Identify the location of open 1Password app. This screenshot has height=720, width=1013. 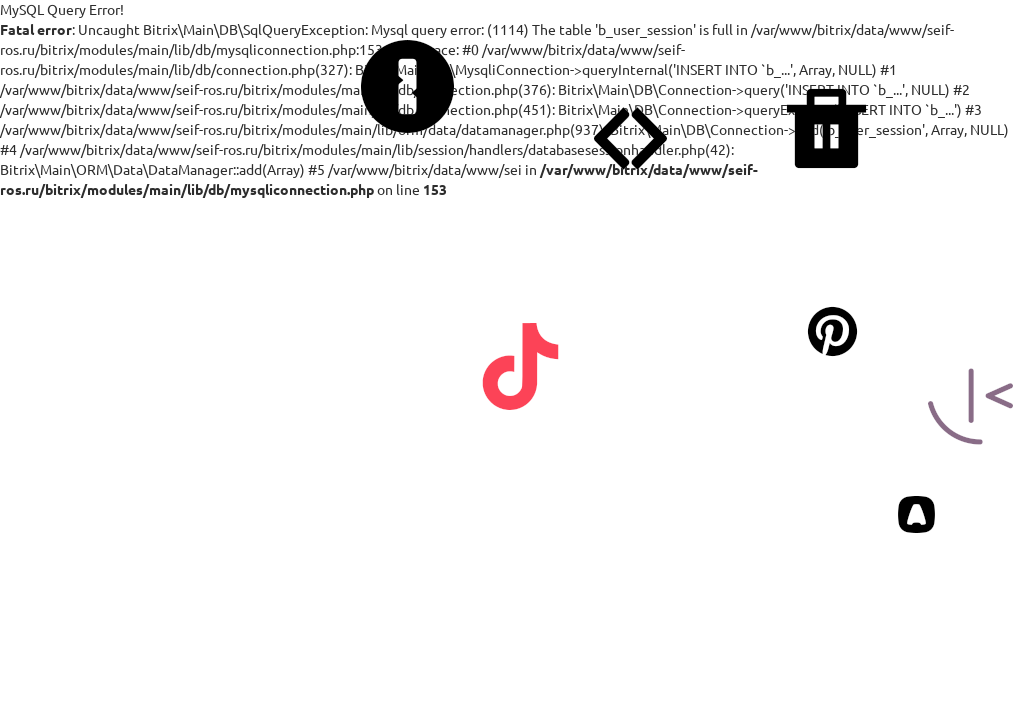
(407, 86).